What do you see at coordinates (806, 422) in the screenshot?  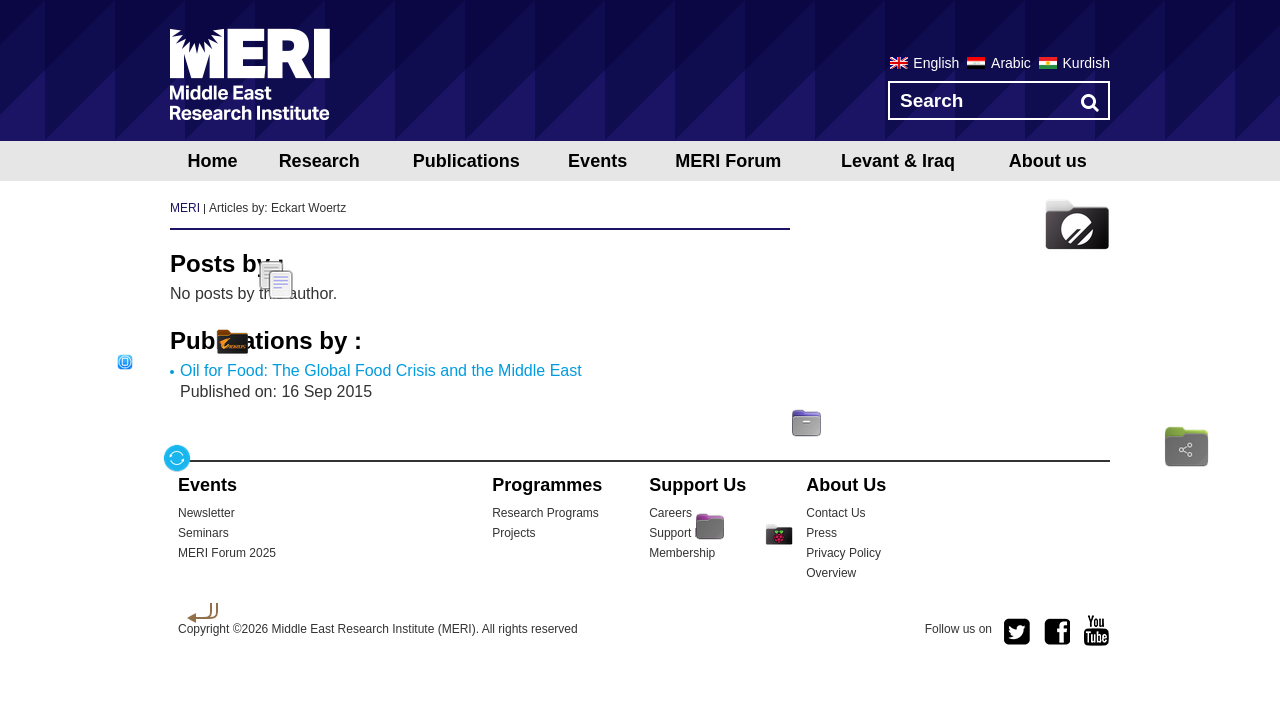 I see `open the files application` at bounding box center [806, 422].